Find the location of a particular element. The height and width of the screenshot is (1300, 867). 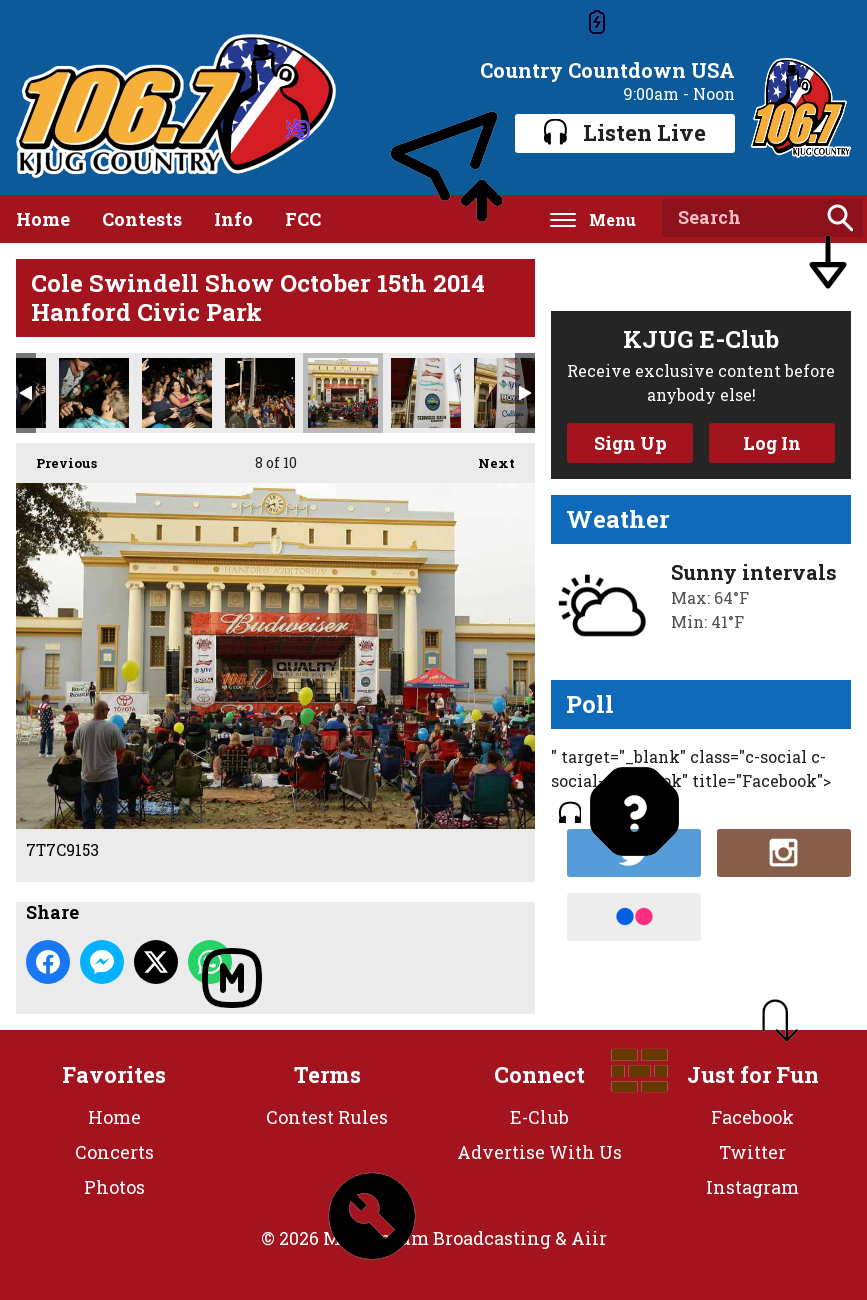

indicates device is currently charging is located at coordinates (597, 22).